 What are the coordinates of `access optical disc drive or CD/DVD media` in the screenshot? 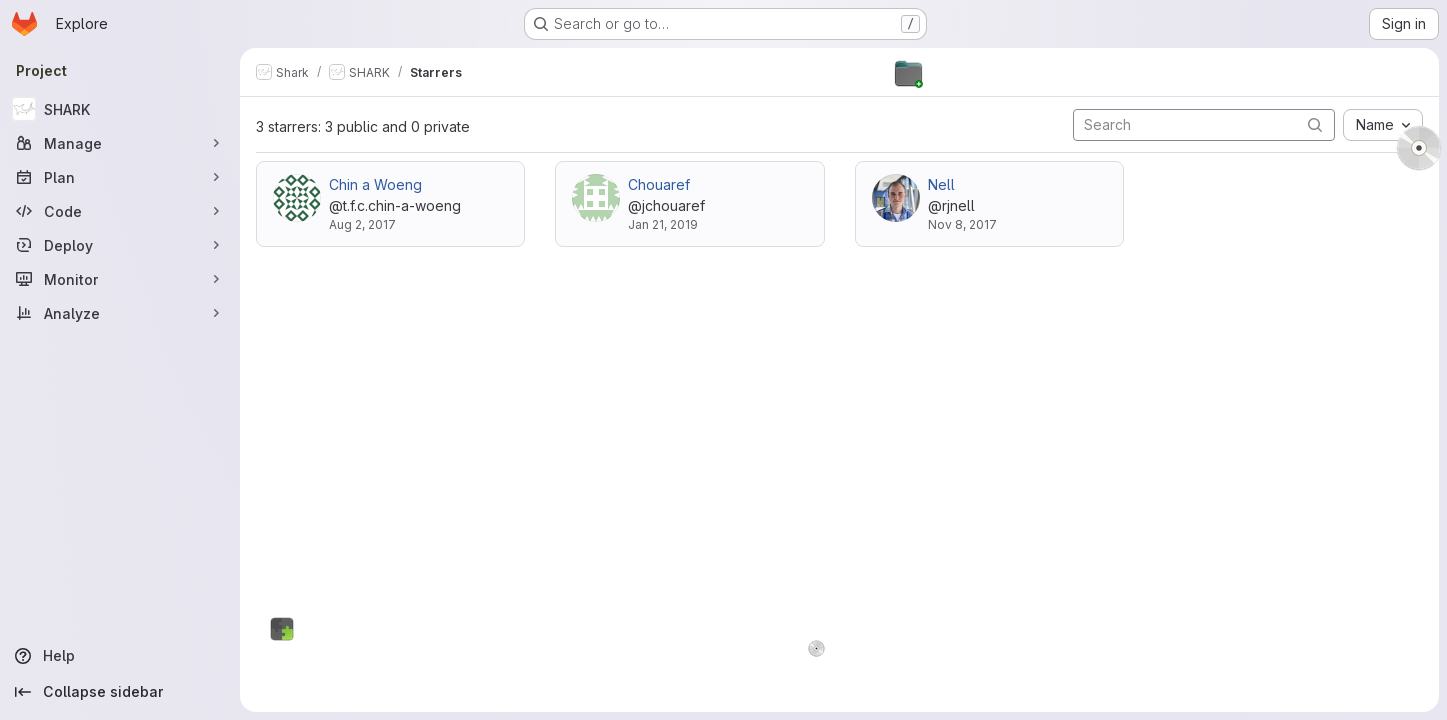 It's located at (816, 648).